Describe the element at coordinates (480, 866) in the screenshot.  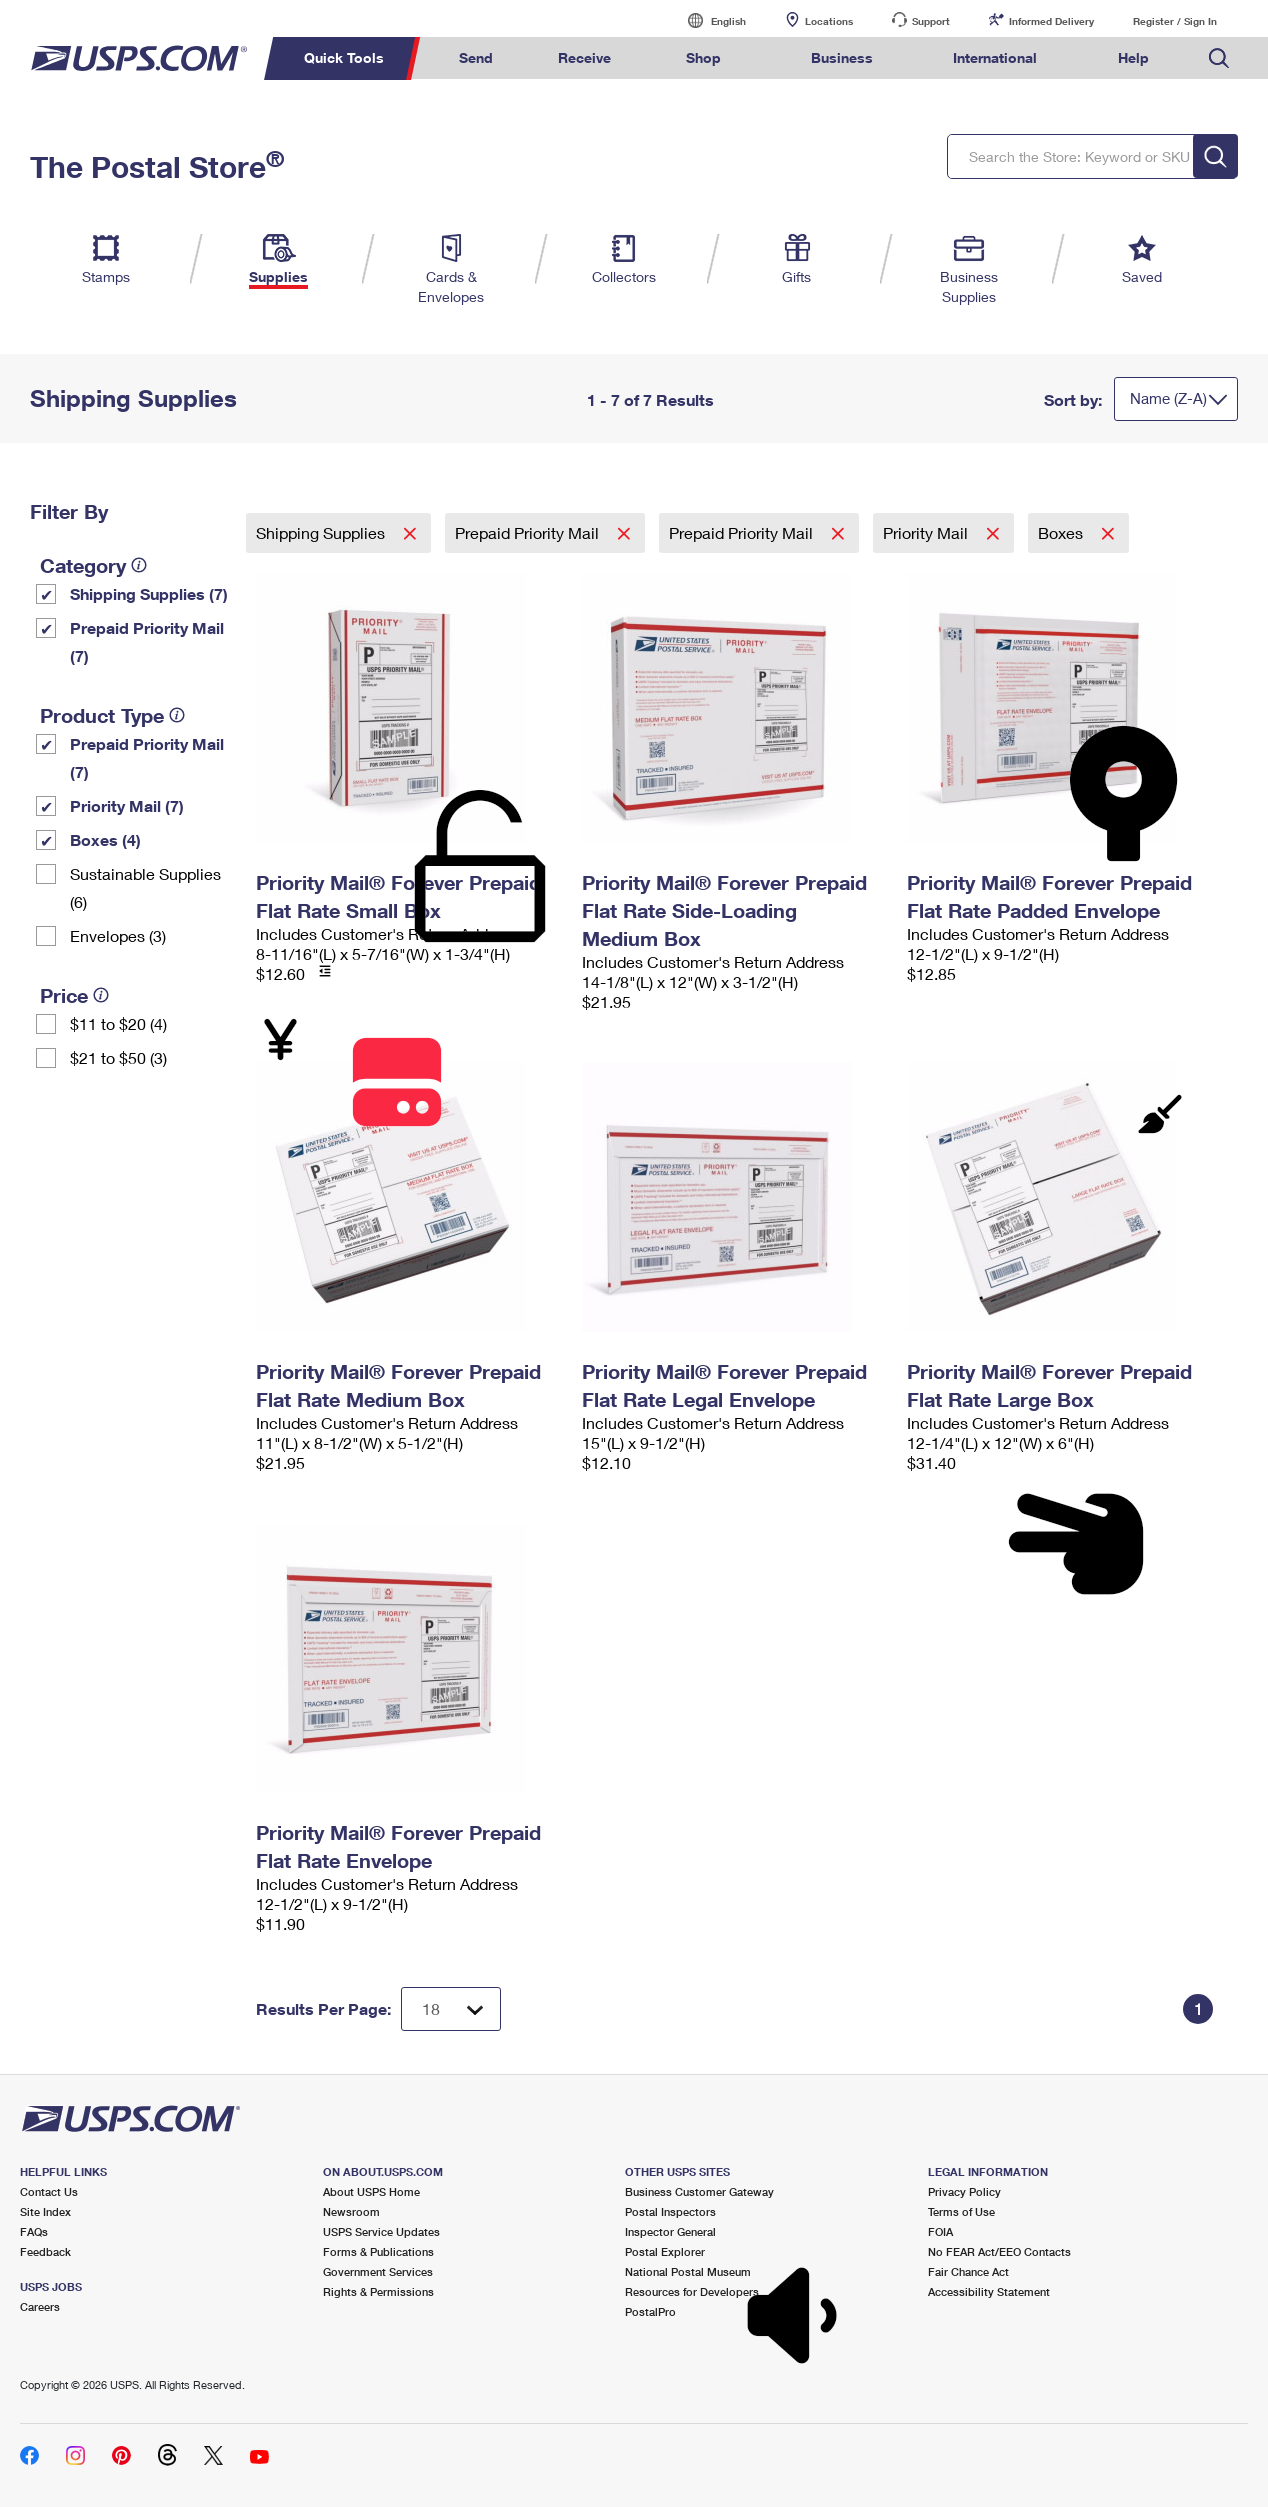
I see `unlock a file or resource` at that location.